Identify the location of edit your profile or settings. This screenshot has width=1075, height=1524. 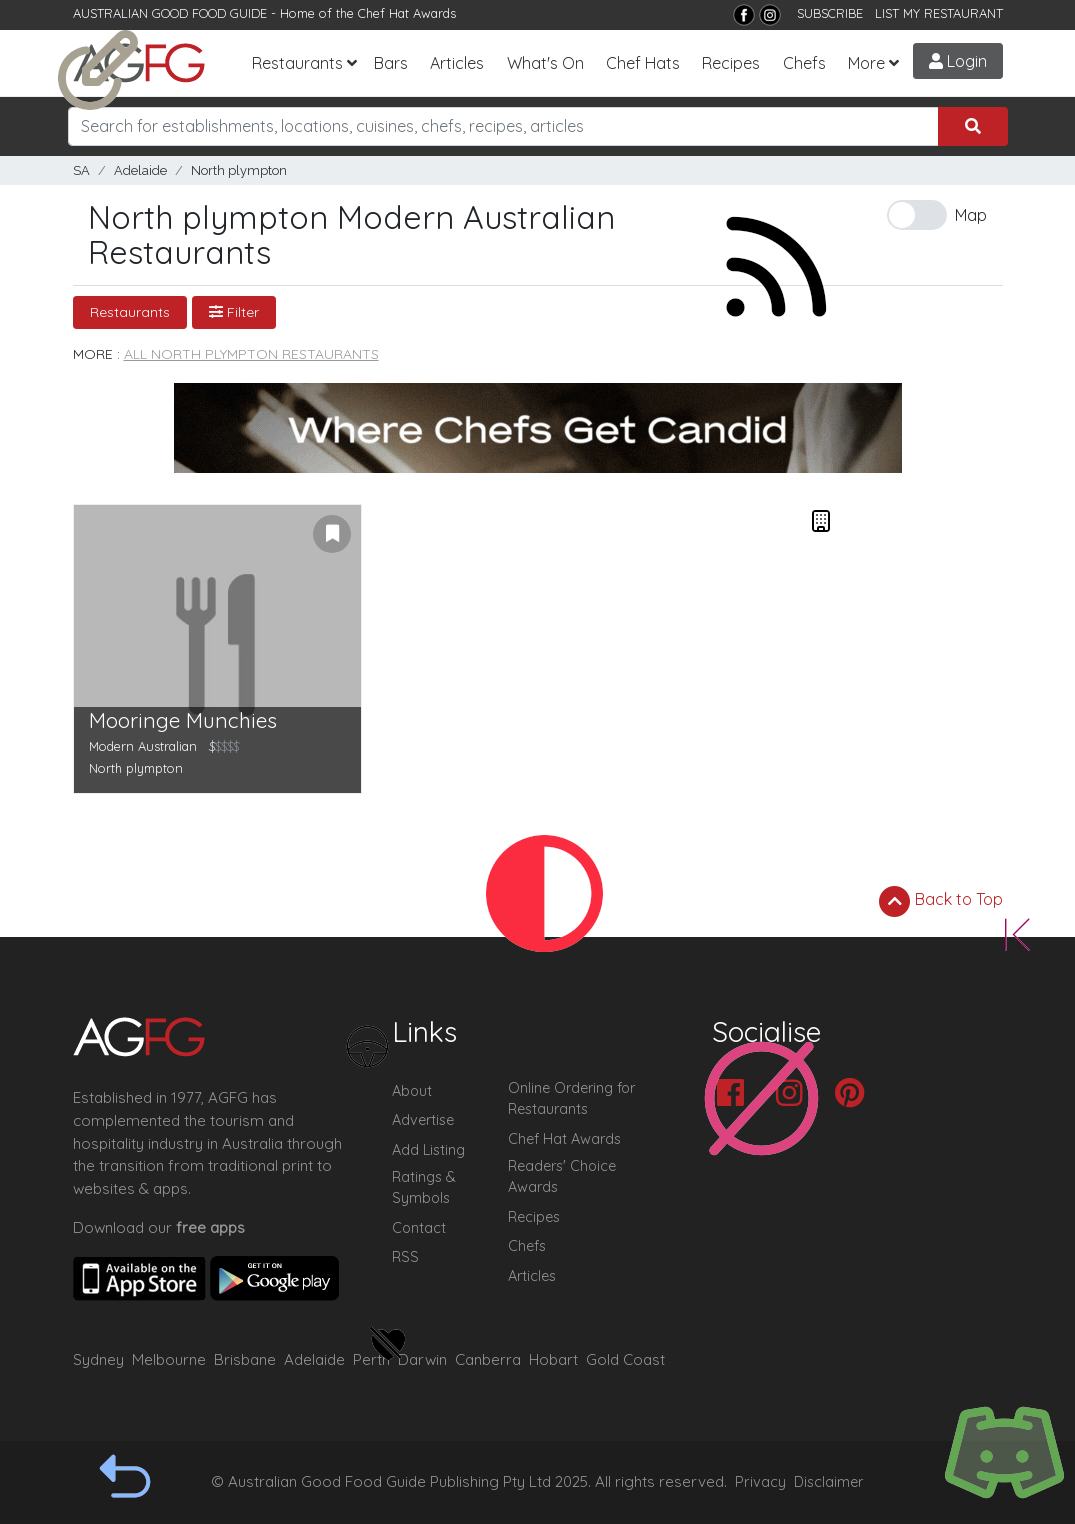
(98, 70).